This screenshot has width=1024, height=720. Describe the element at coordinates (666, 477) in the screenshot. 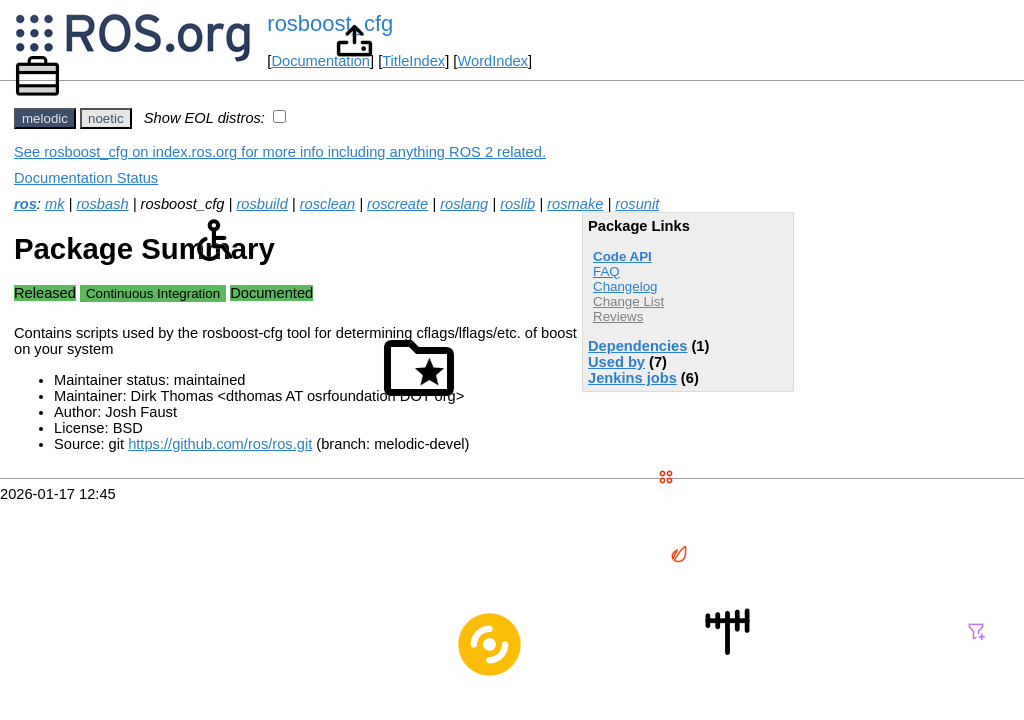

I see `open app grid or launcher` at that location.